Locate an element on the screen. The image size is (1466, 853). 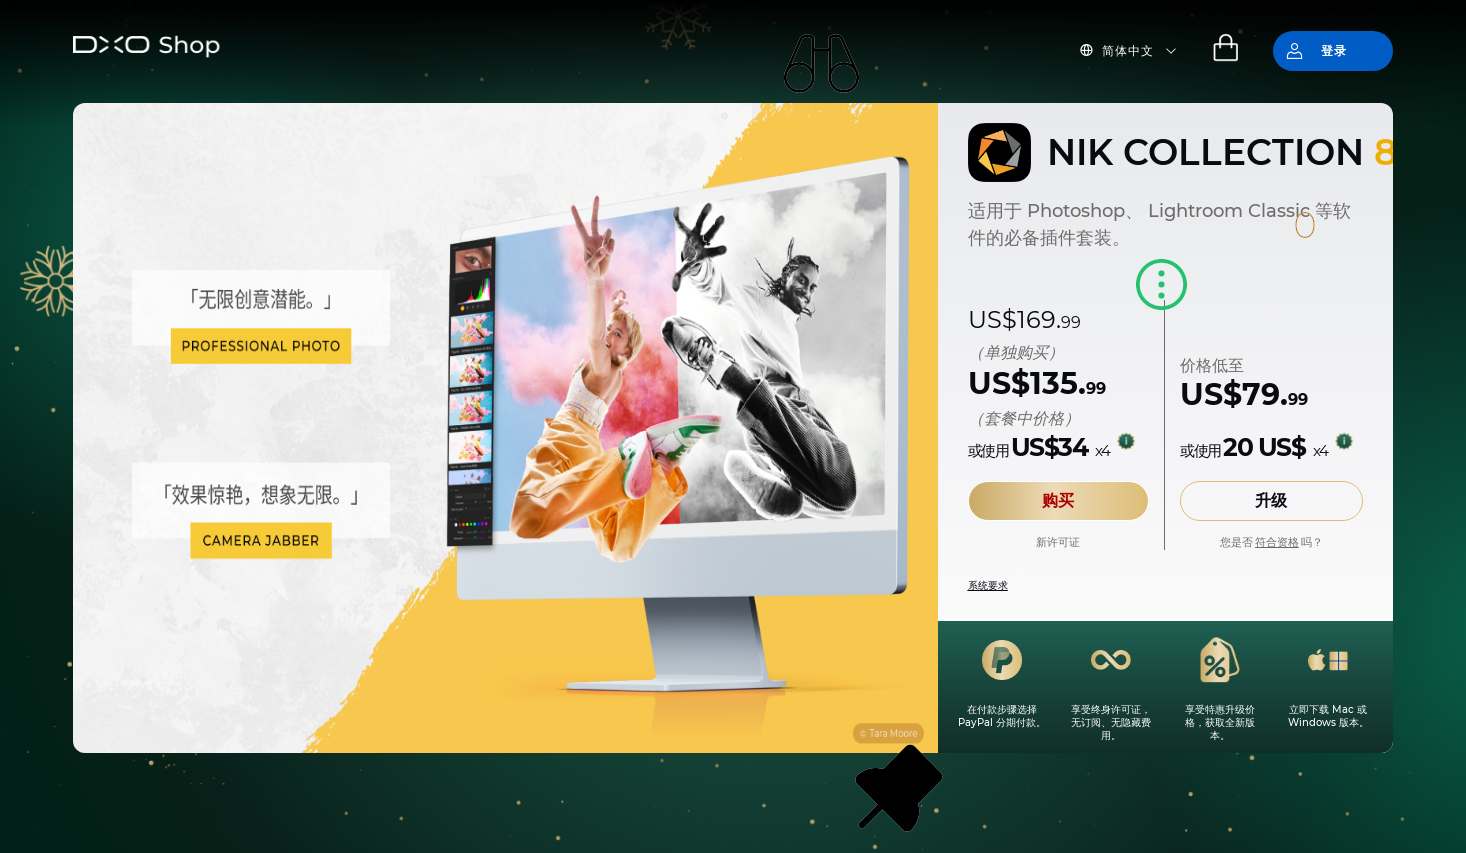
represents the number zero in a numeric input or display is located at coordinates (1305, 225).